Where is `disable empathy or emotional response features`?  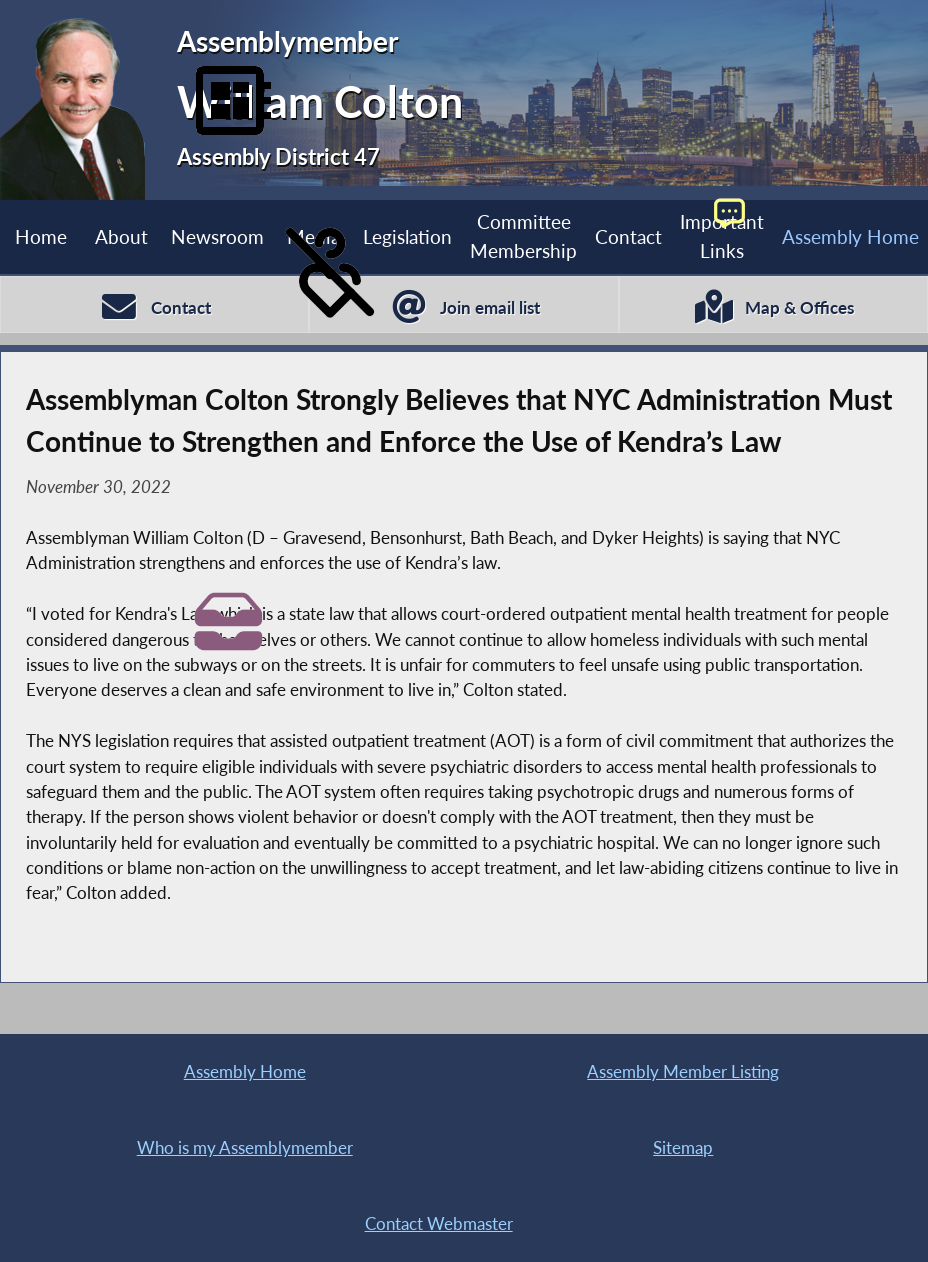
disable empathy or emotional response features is located at coordinates (330, 272).